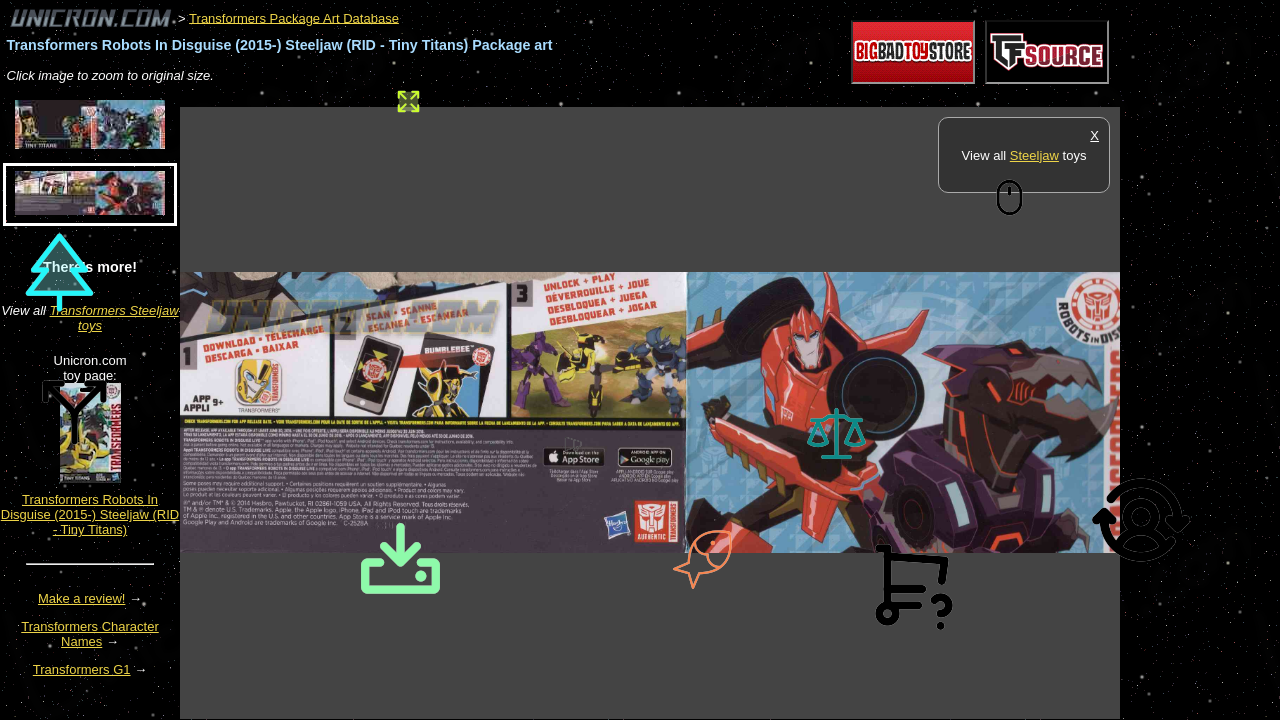 This screenshot has height=720, width=1280. I want to click on split into two paths or options, so click(74, 412).